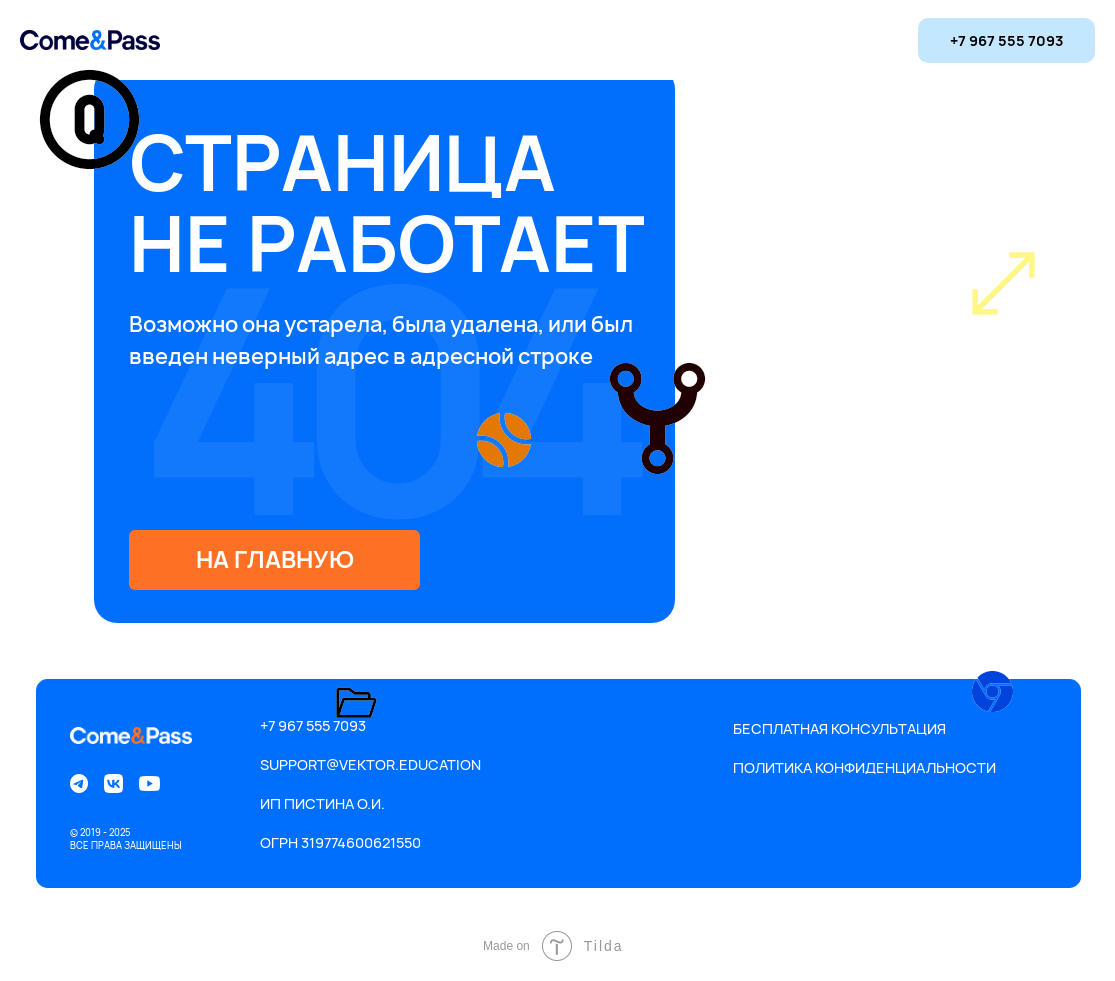  What do you see at coordinates (1003, 283) in the screenshot?
I see `resize a window or element` at bounding box center [1003, 283].